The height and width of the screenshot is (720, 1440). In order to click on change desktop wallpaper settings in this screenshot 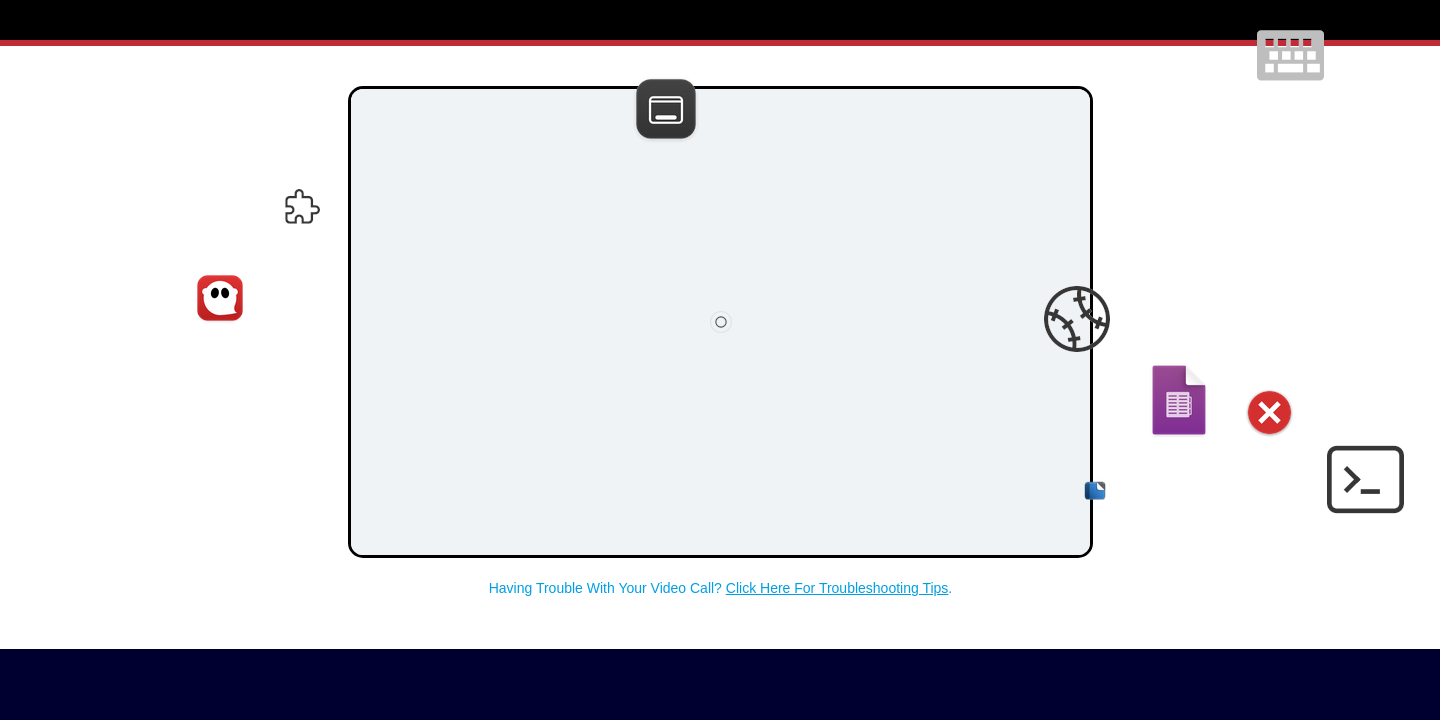, I will do `click(1095, 490)`.